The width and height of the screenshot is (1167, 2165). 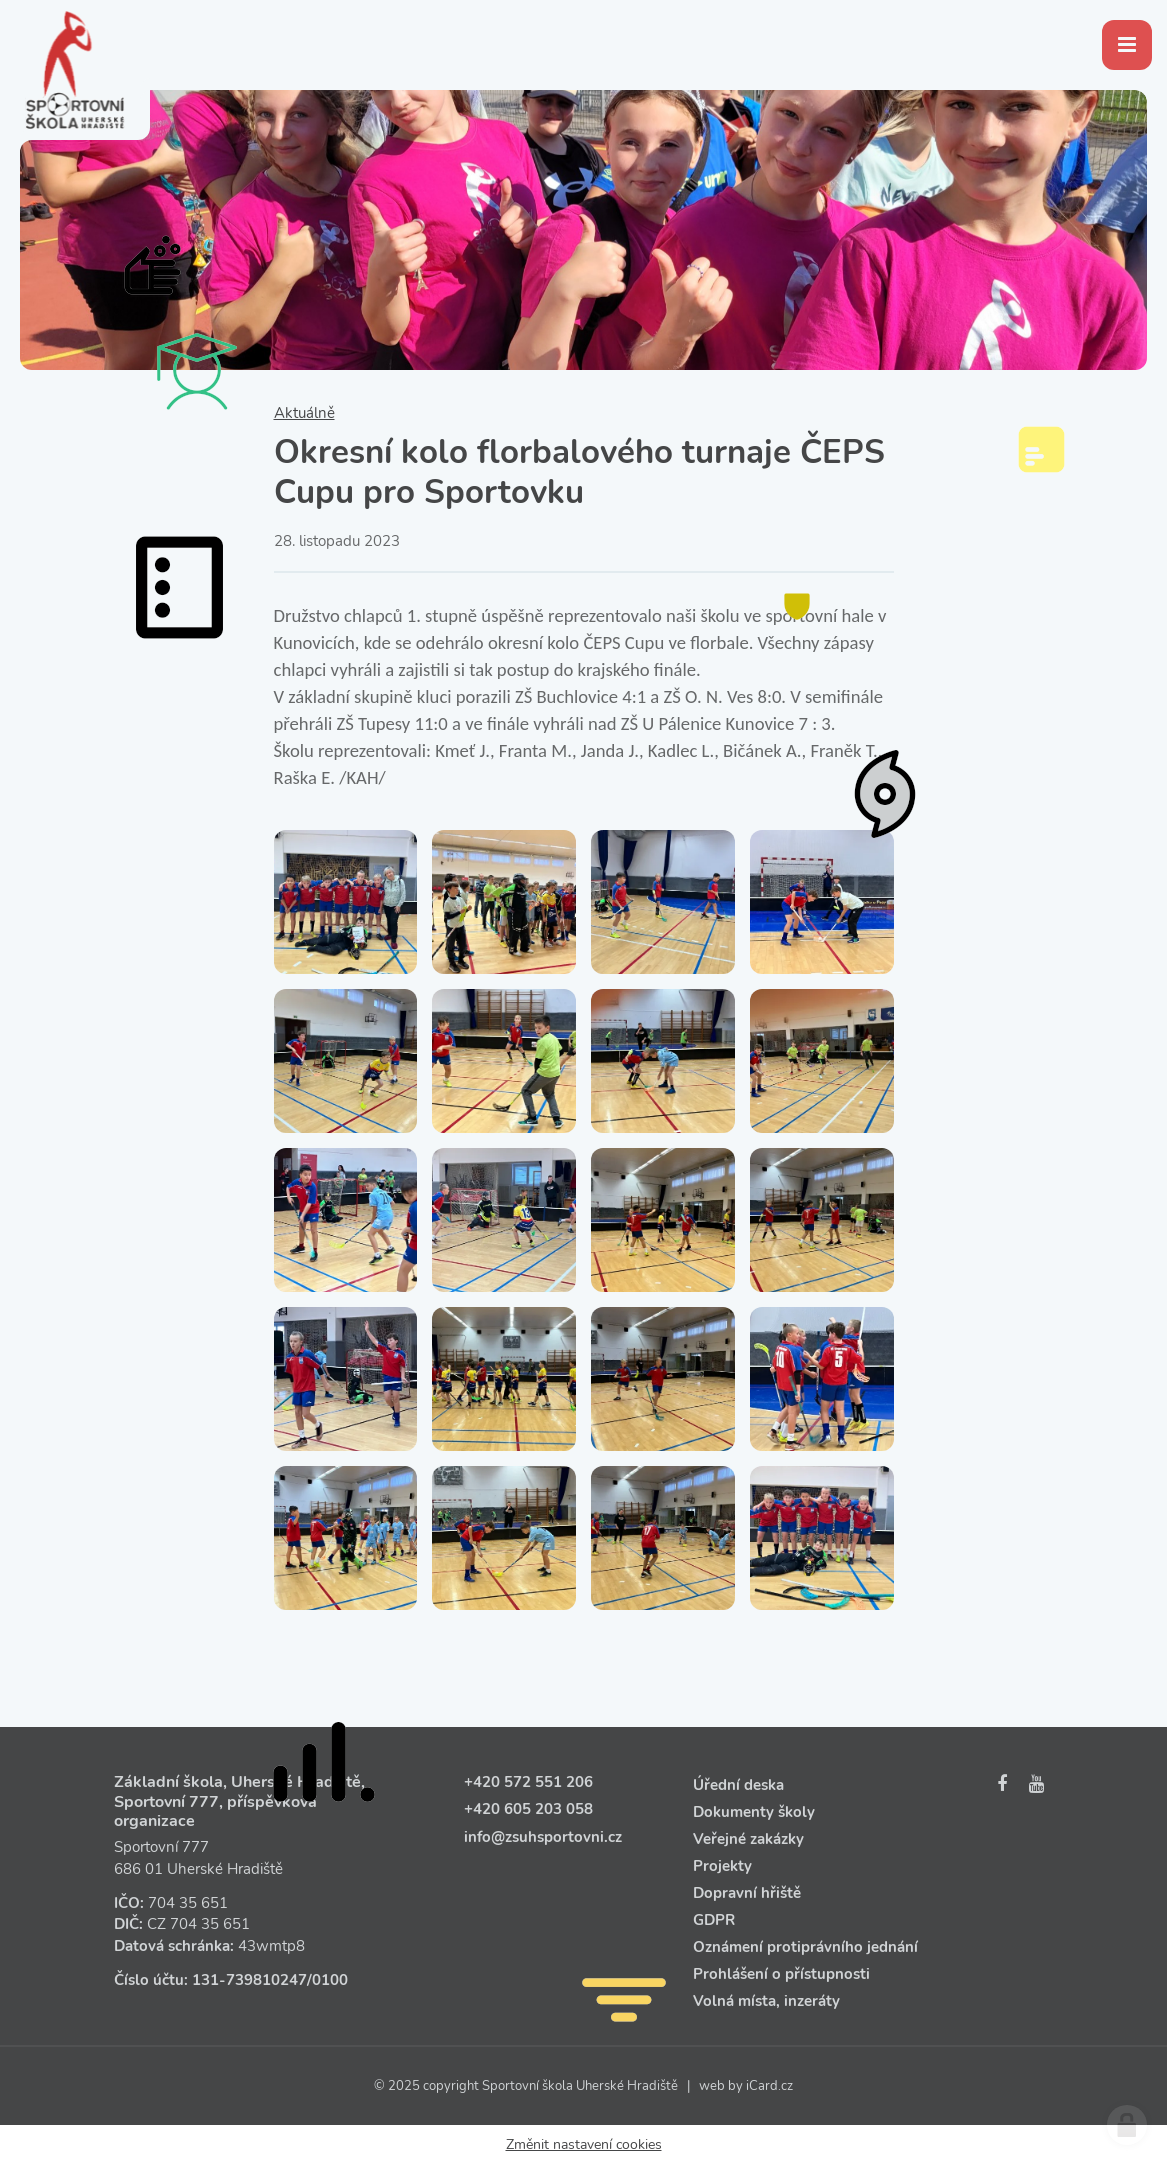 What do you see at coordinates (324, 1751) in the screenshot?
I see `indicates strong signal strength` at bounding box center [324, 1751].